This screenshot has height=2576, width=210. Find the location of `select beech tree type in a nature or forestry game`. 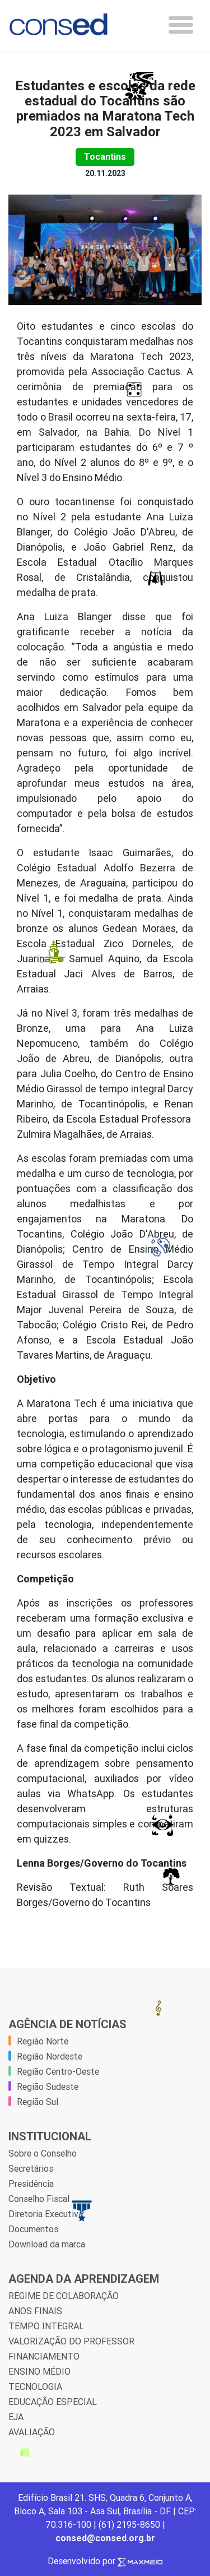

select beech tree type in a nature or forestry game is located at coordinates (171, 1876).